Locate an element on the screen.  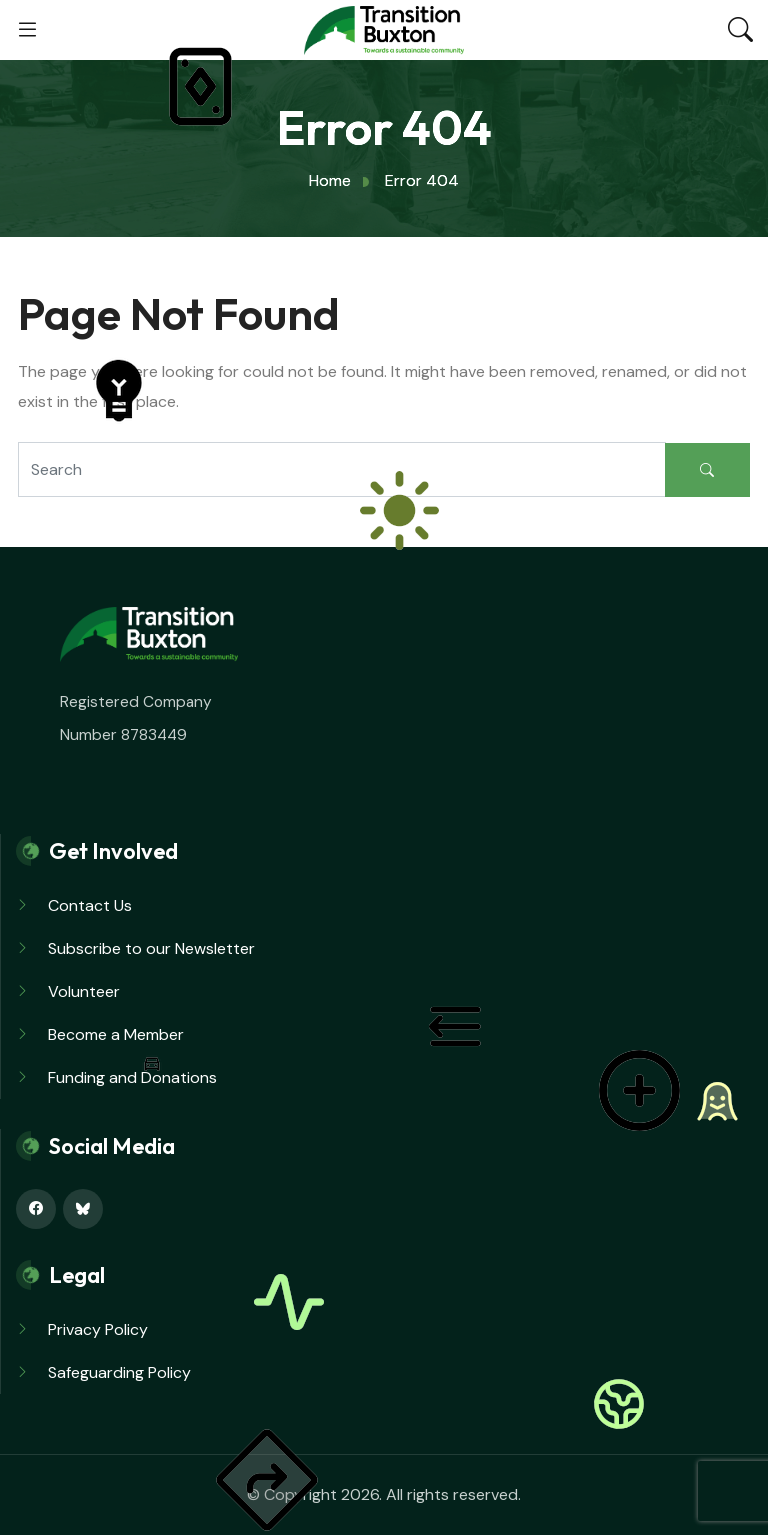
add a new item is located at coordinates (639, 1090).